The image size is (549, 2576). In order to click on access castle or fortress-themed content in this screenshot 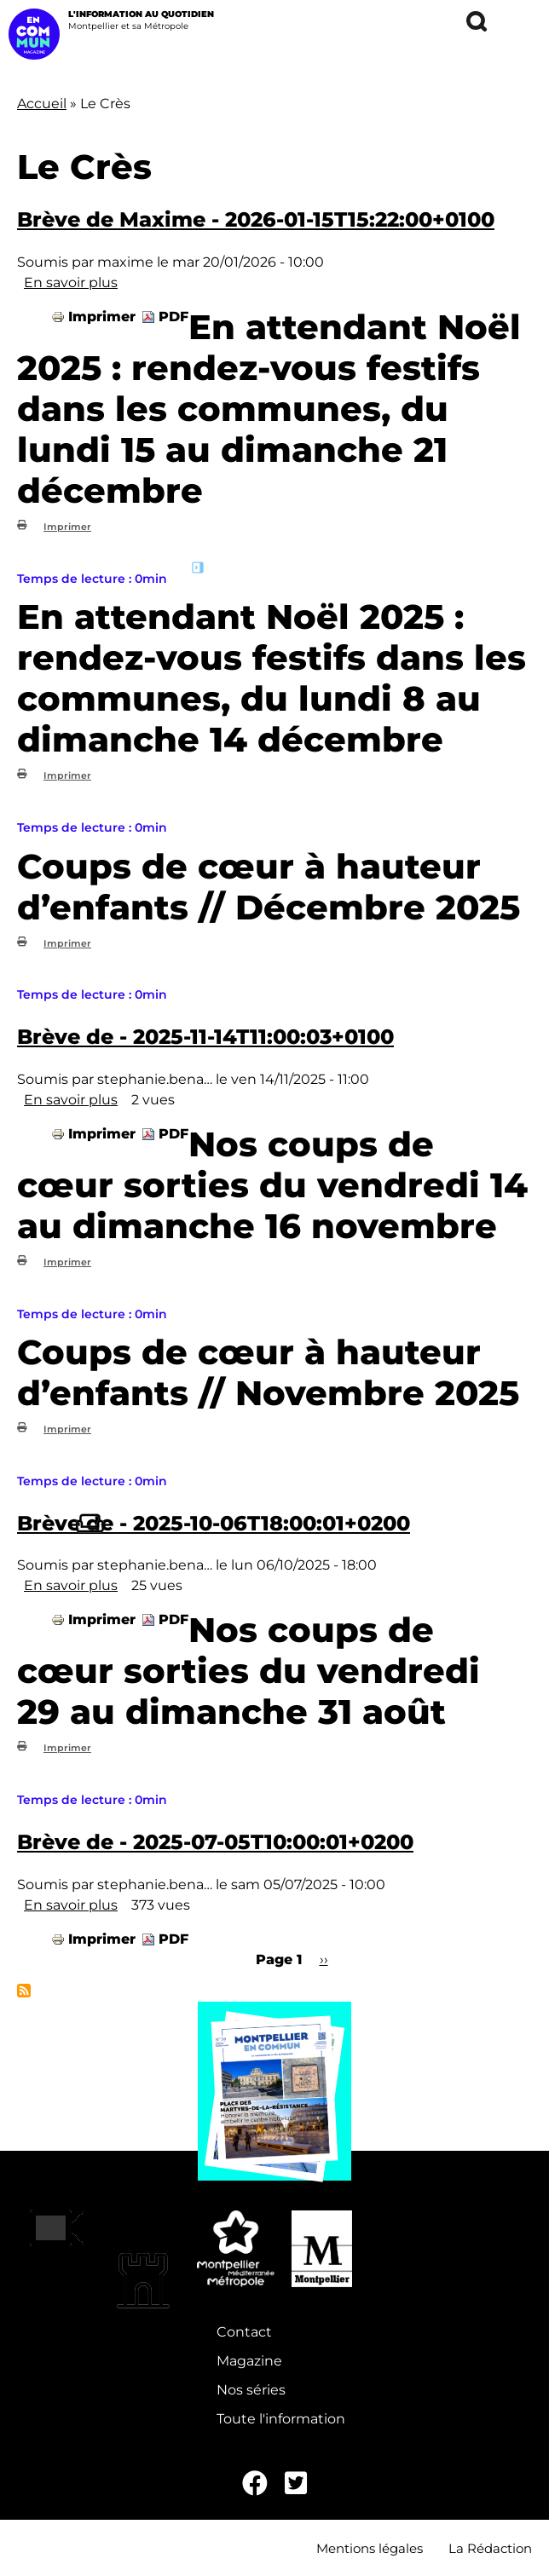, I will do `click(143, 2279)`.